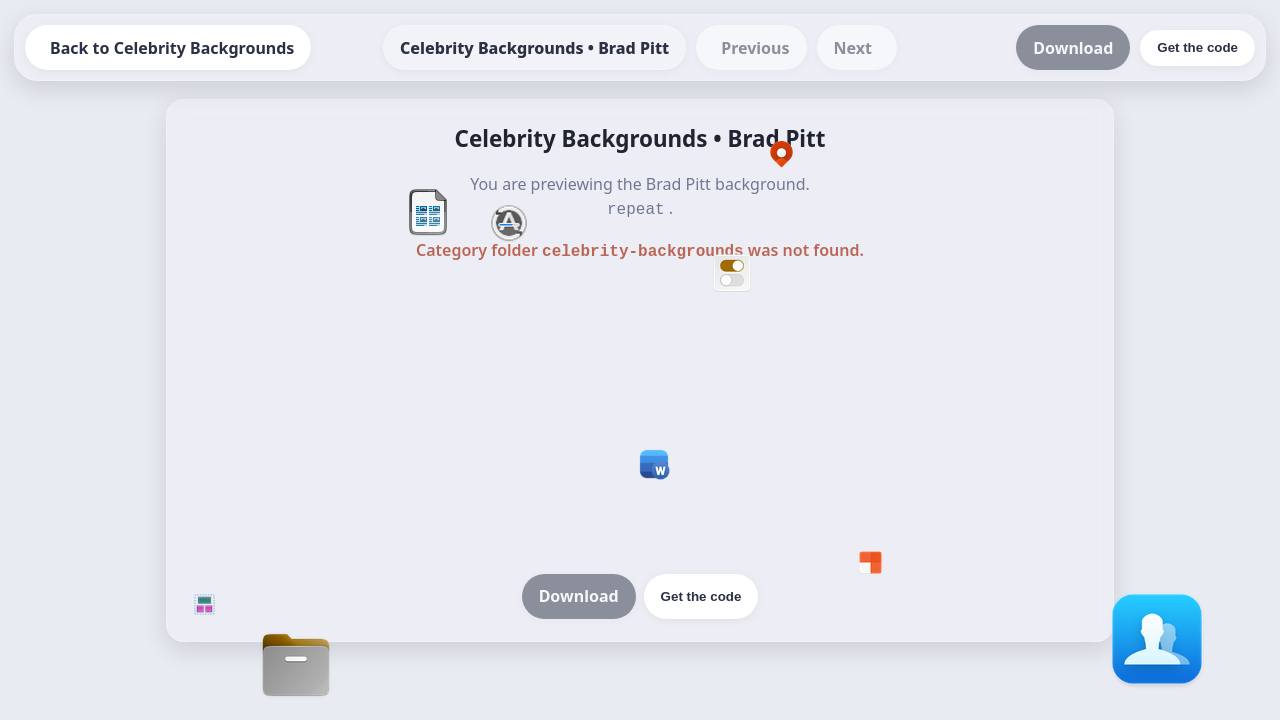  What do you see at coordinates (509, 223) in the screenshot?
I see `check for available system updates` at bounding box center [509, 223].